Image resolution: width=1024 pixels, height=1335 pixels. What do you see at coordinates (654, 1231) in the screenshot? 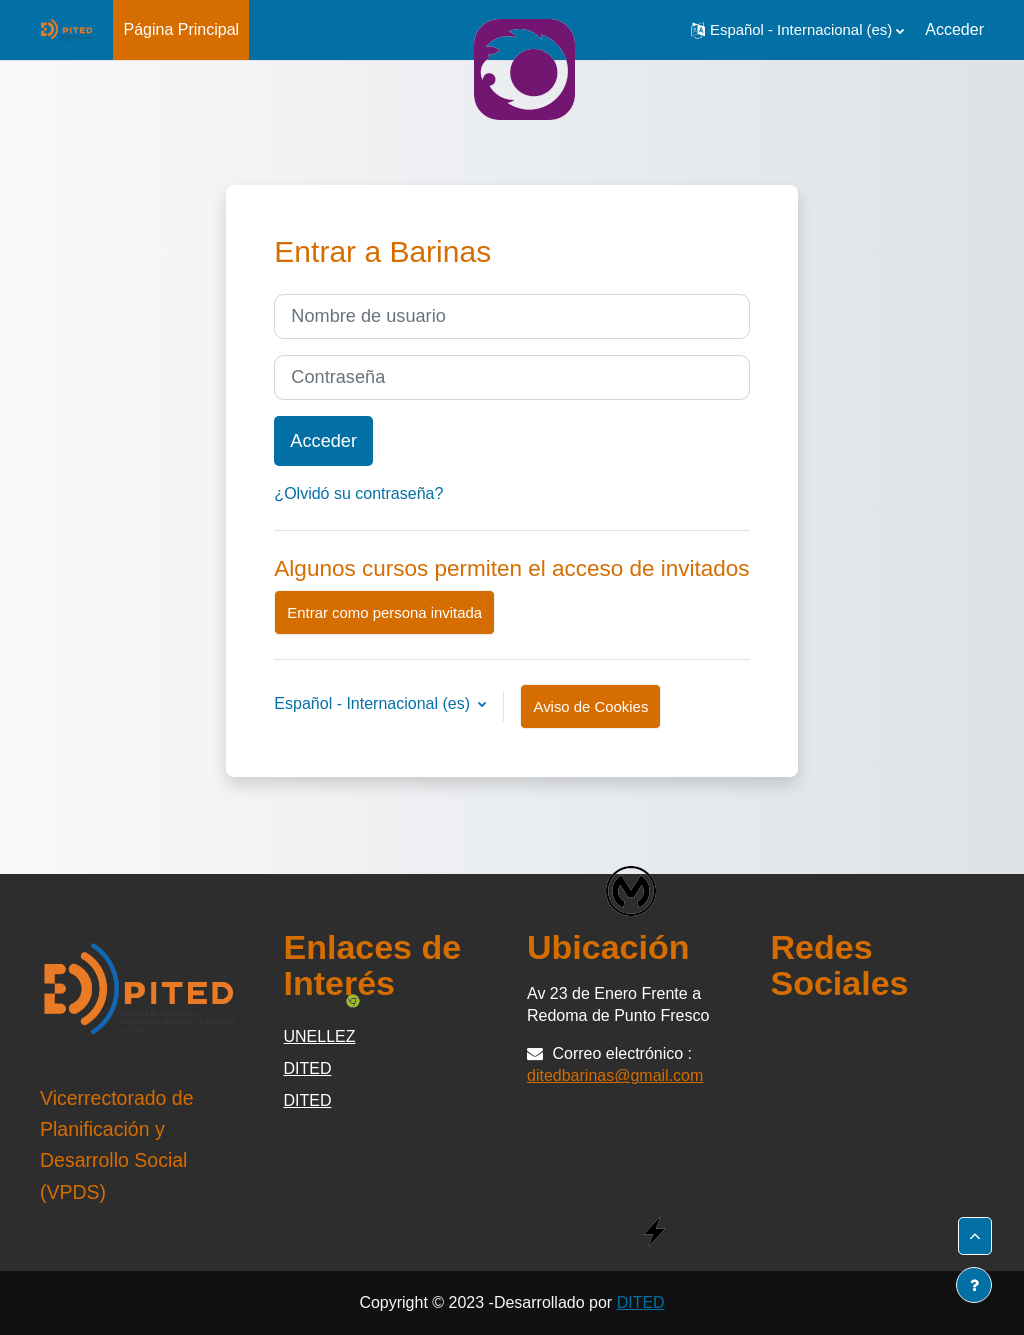
I see `open StackBlitz web IDE` at bounding box center [654, 1231].